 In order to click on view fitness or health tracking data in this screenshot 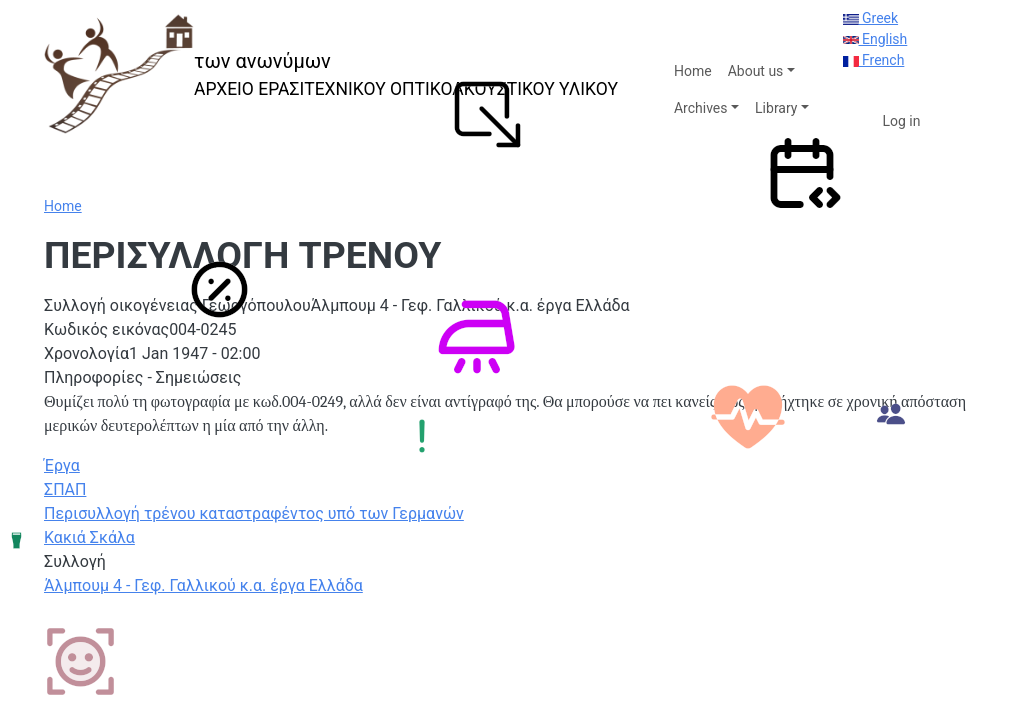, I will do `click(748, 417)`.